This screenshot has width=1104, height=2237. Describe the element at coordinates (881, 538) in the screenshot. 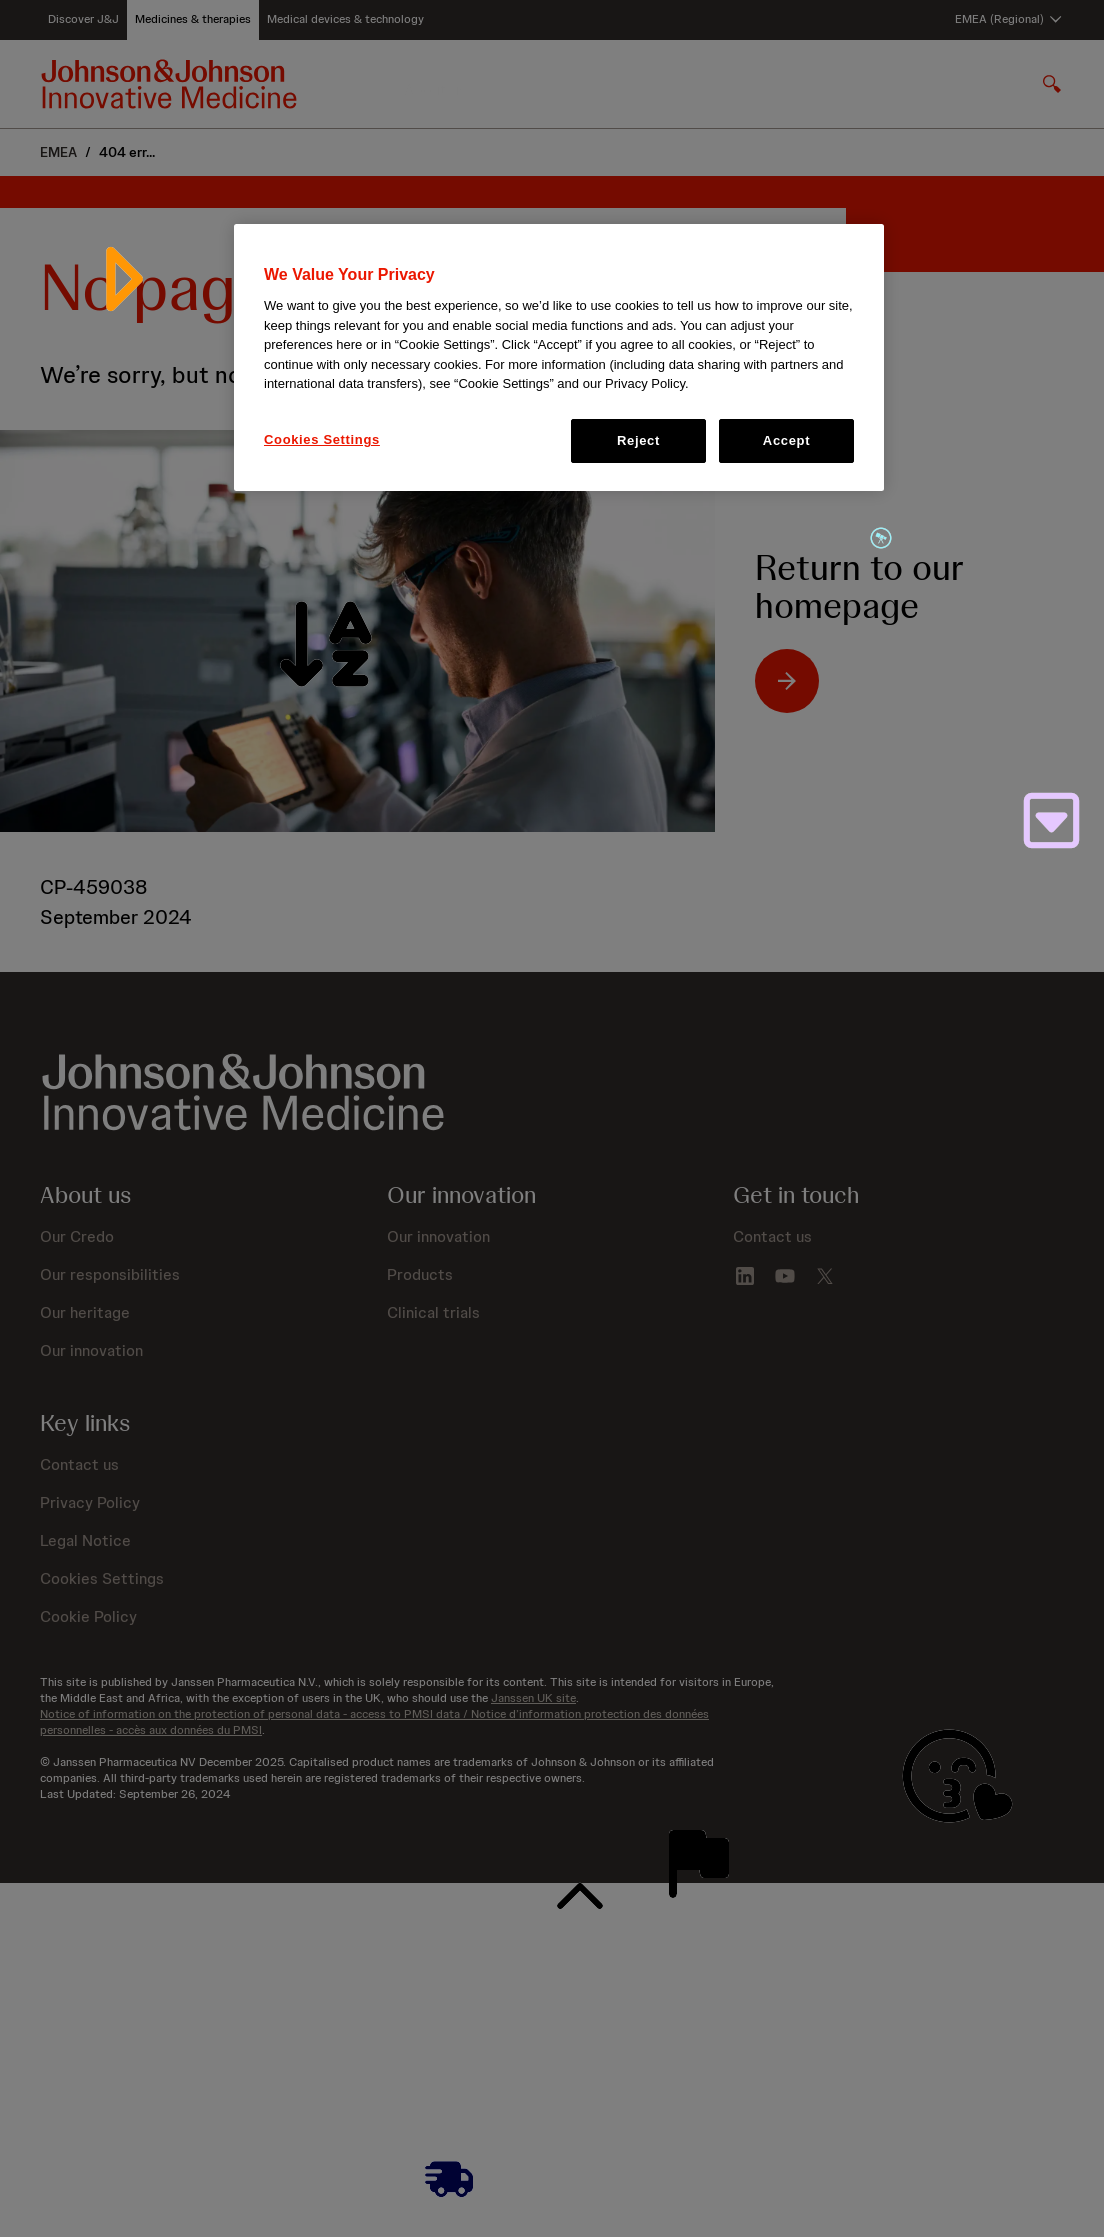

I see `WPExplorer WordPress themes and resources logo` at that location.